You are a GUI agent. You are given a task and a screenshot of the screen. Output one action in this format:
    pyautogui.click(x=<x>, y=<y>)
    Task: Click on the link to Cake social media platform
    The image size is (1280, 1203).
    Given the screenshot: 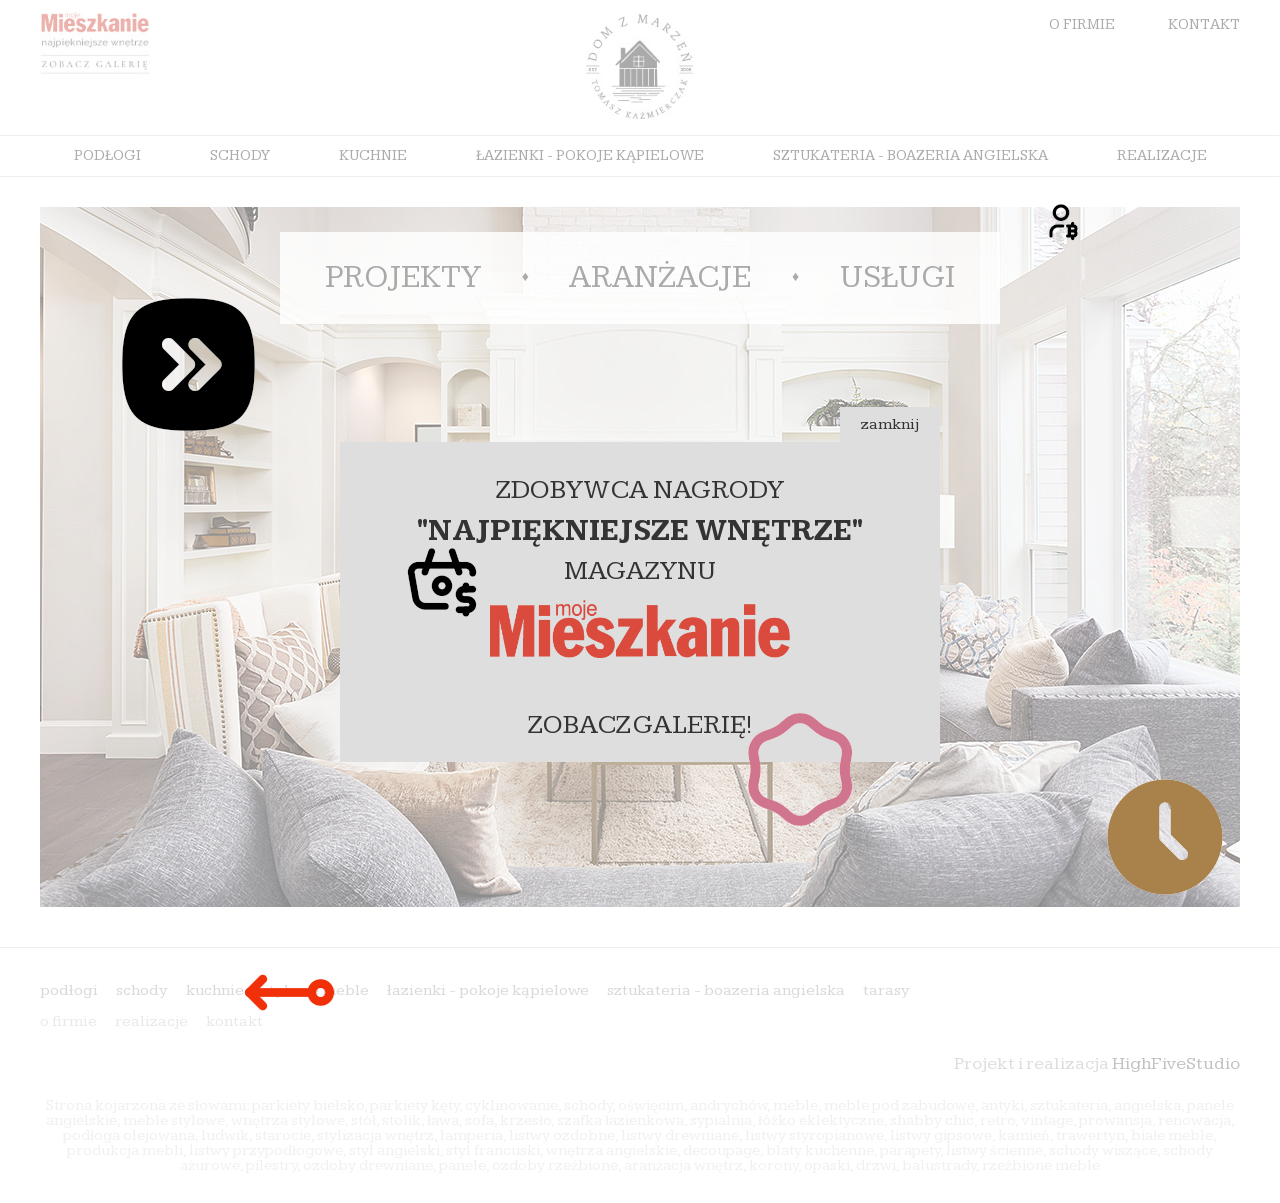 What is the action you would take?
    pyautogui.click(x=799, y=769)
    